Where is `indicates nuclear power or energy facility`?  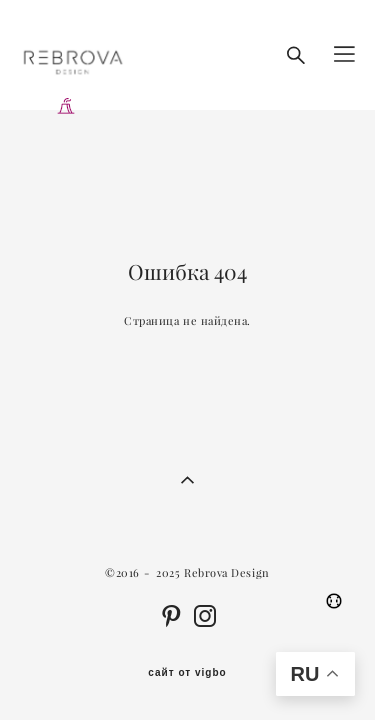
indicates nuclear power or energy facility is located at coordinates (66, 107).